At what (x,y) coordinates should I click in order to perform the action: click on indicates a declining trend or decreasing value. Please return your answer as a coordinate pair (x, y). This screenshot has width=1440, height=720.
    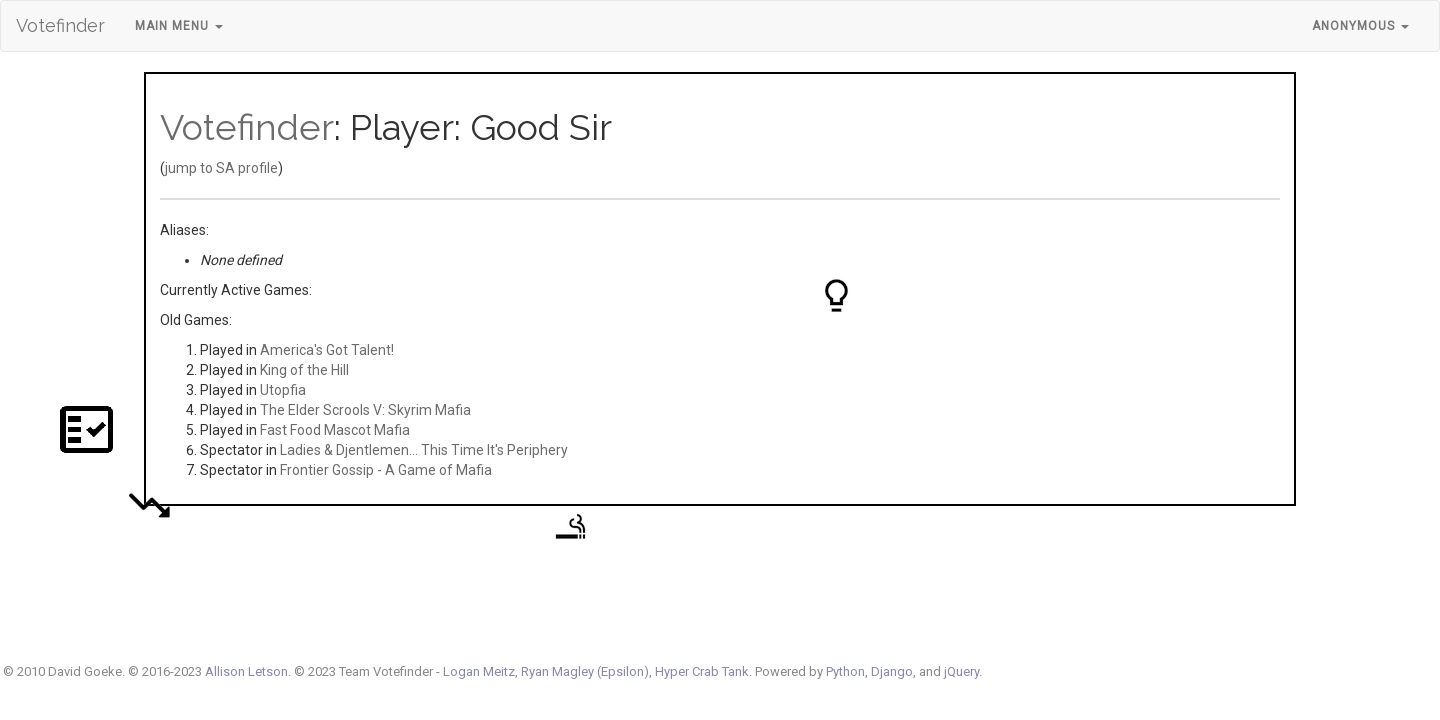
    Looking at the image, I should click on (149, 505).